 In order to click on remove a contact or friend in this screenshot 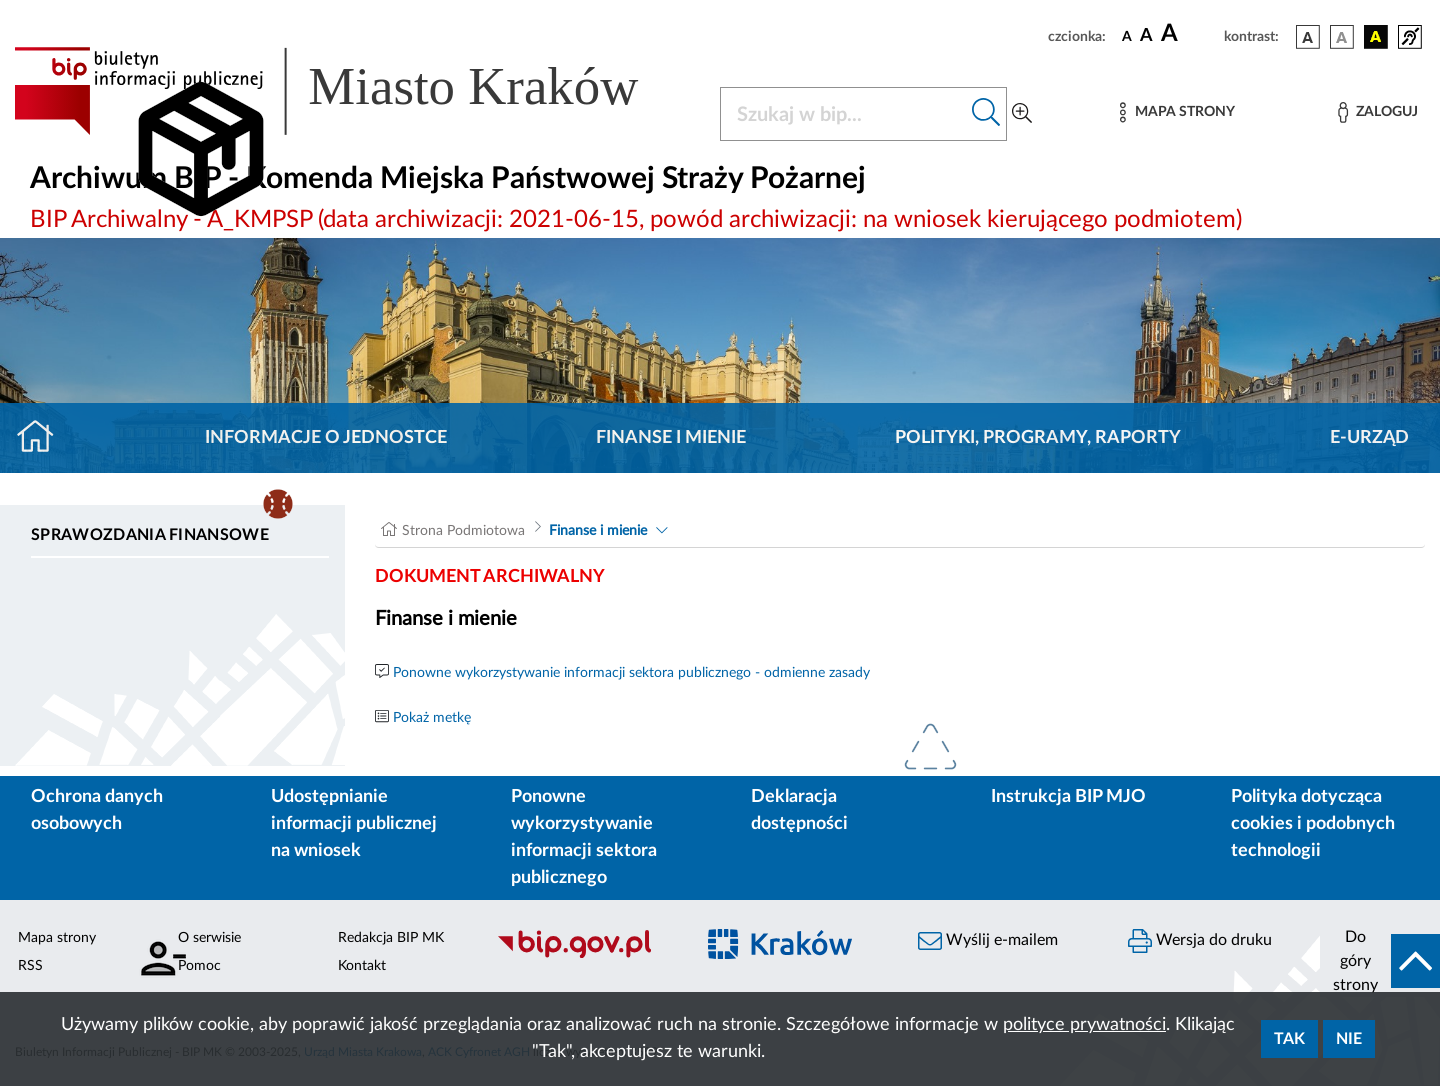, I will do `click(162, 958)`.